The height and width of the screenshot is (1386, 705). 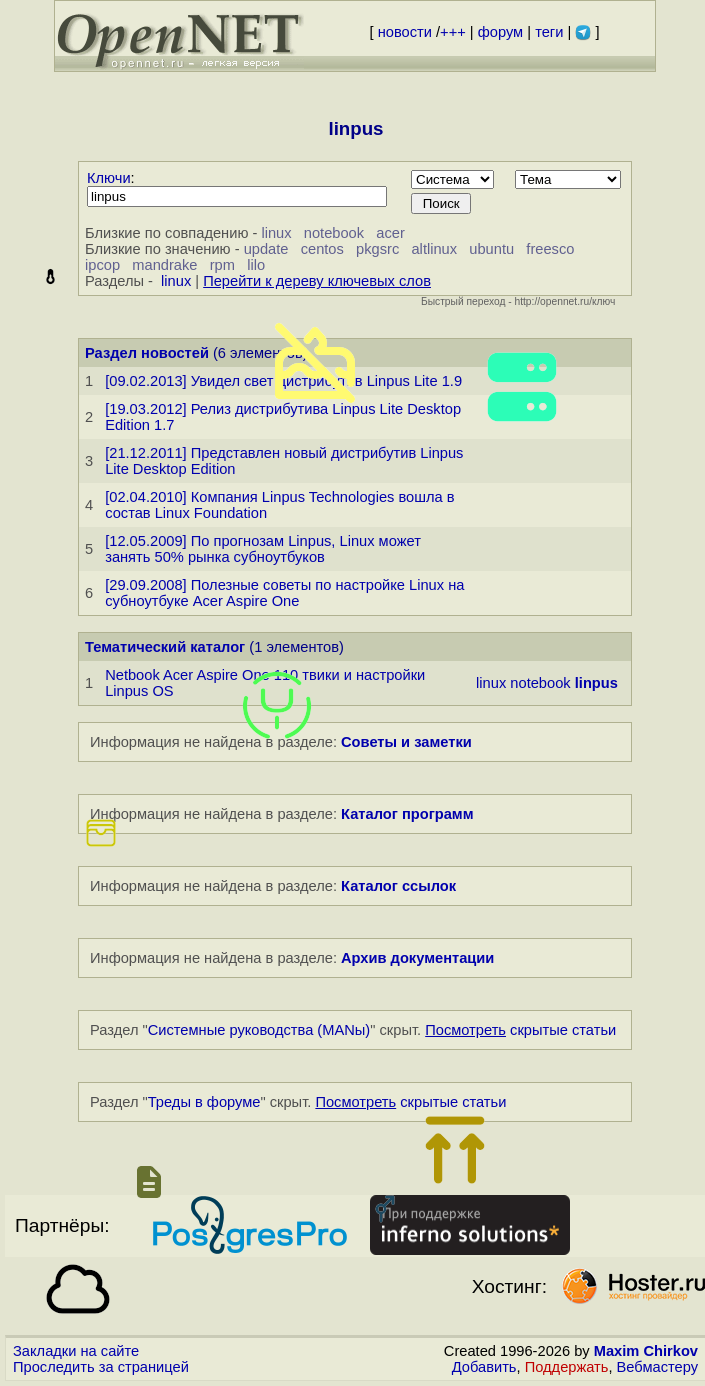 I want to click on no cake or desserts allowed, so click(x=315, y=363).